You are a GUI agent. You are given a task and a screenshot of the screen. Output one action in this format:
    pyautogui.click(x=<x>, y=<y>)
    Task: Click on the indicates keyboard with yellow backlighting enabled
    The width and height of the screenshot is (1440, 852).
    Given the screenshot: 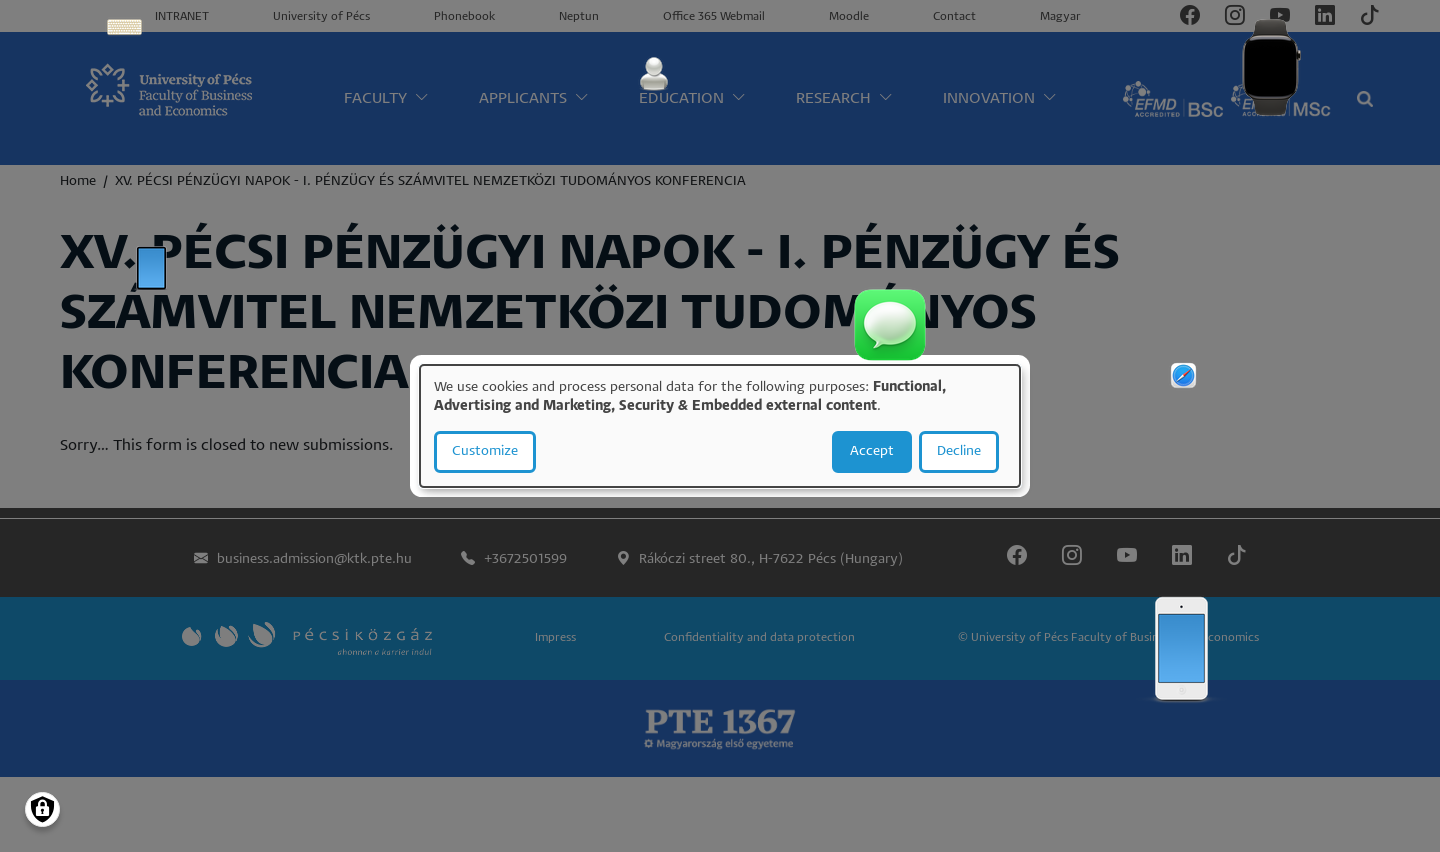 What is the action you would take?
    pyautogui.click(x=124, y=27)
    